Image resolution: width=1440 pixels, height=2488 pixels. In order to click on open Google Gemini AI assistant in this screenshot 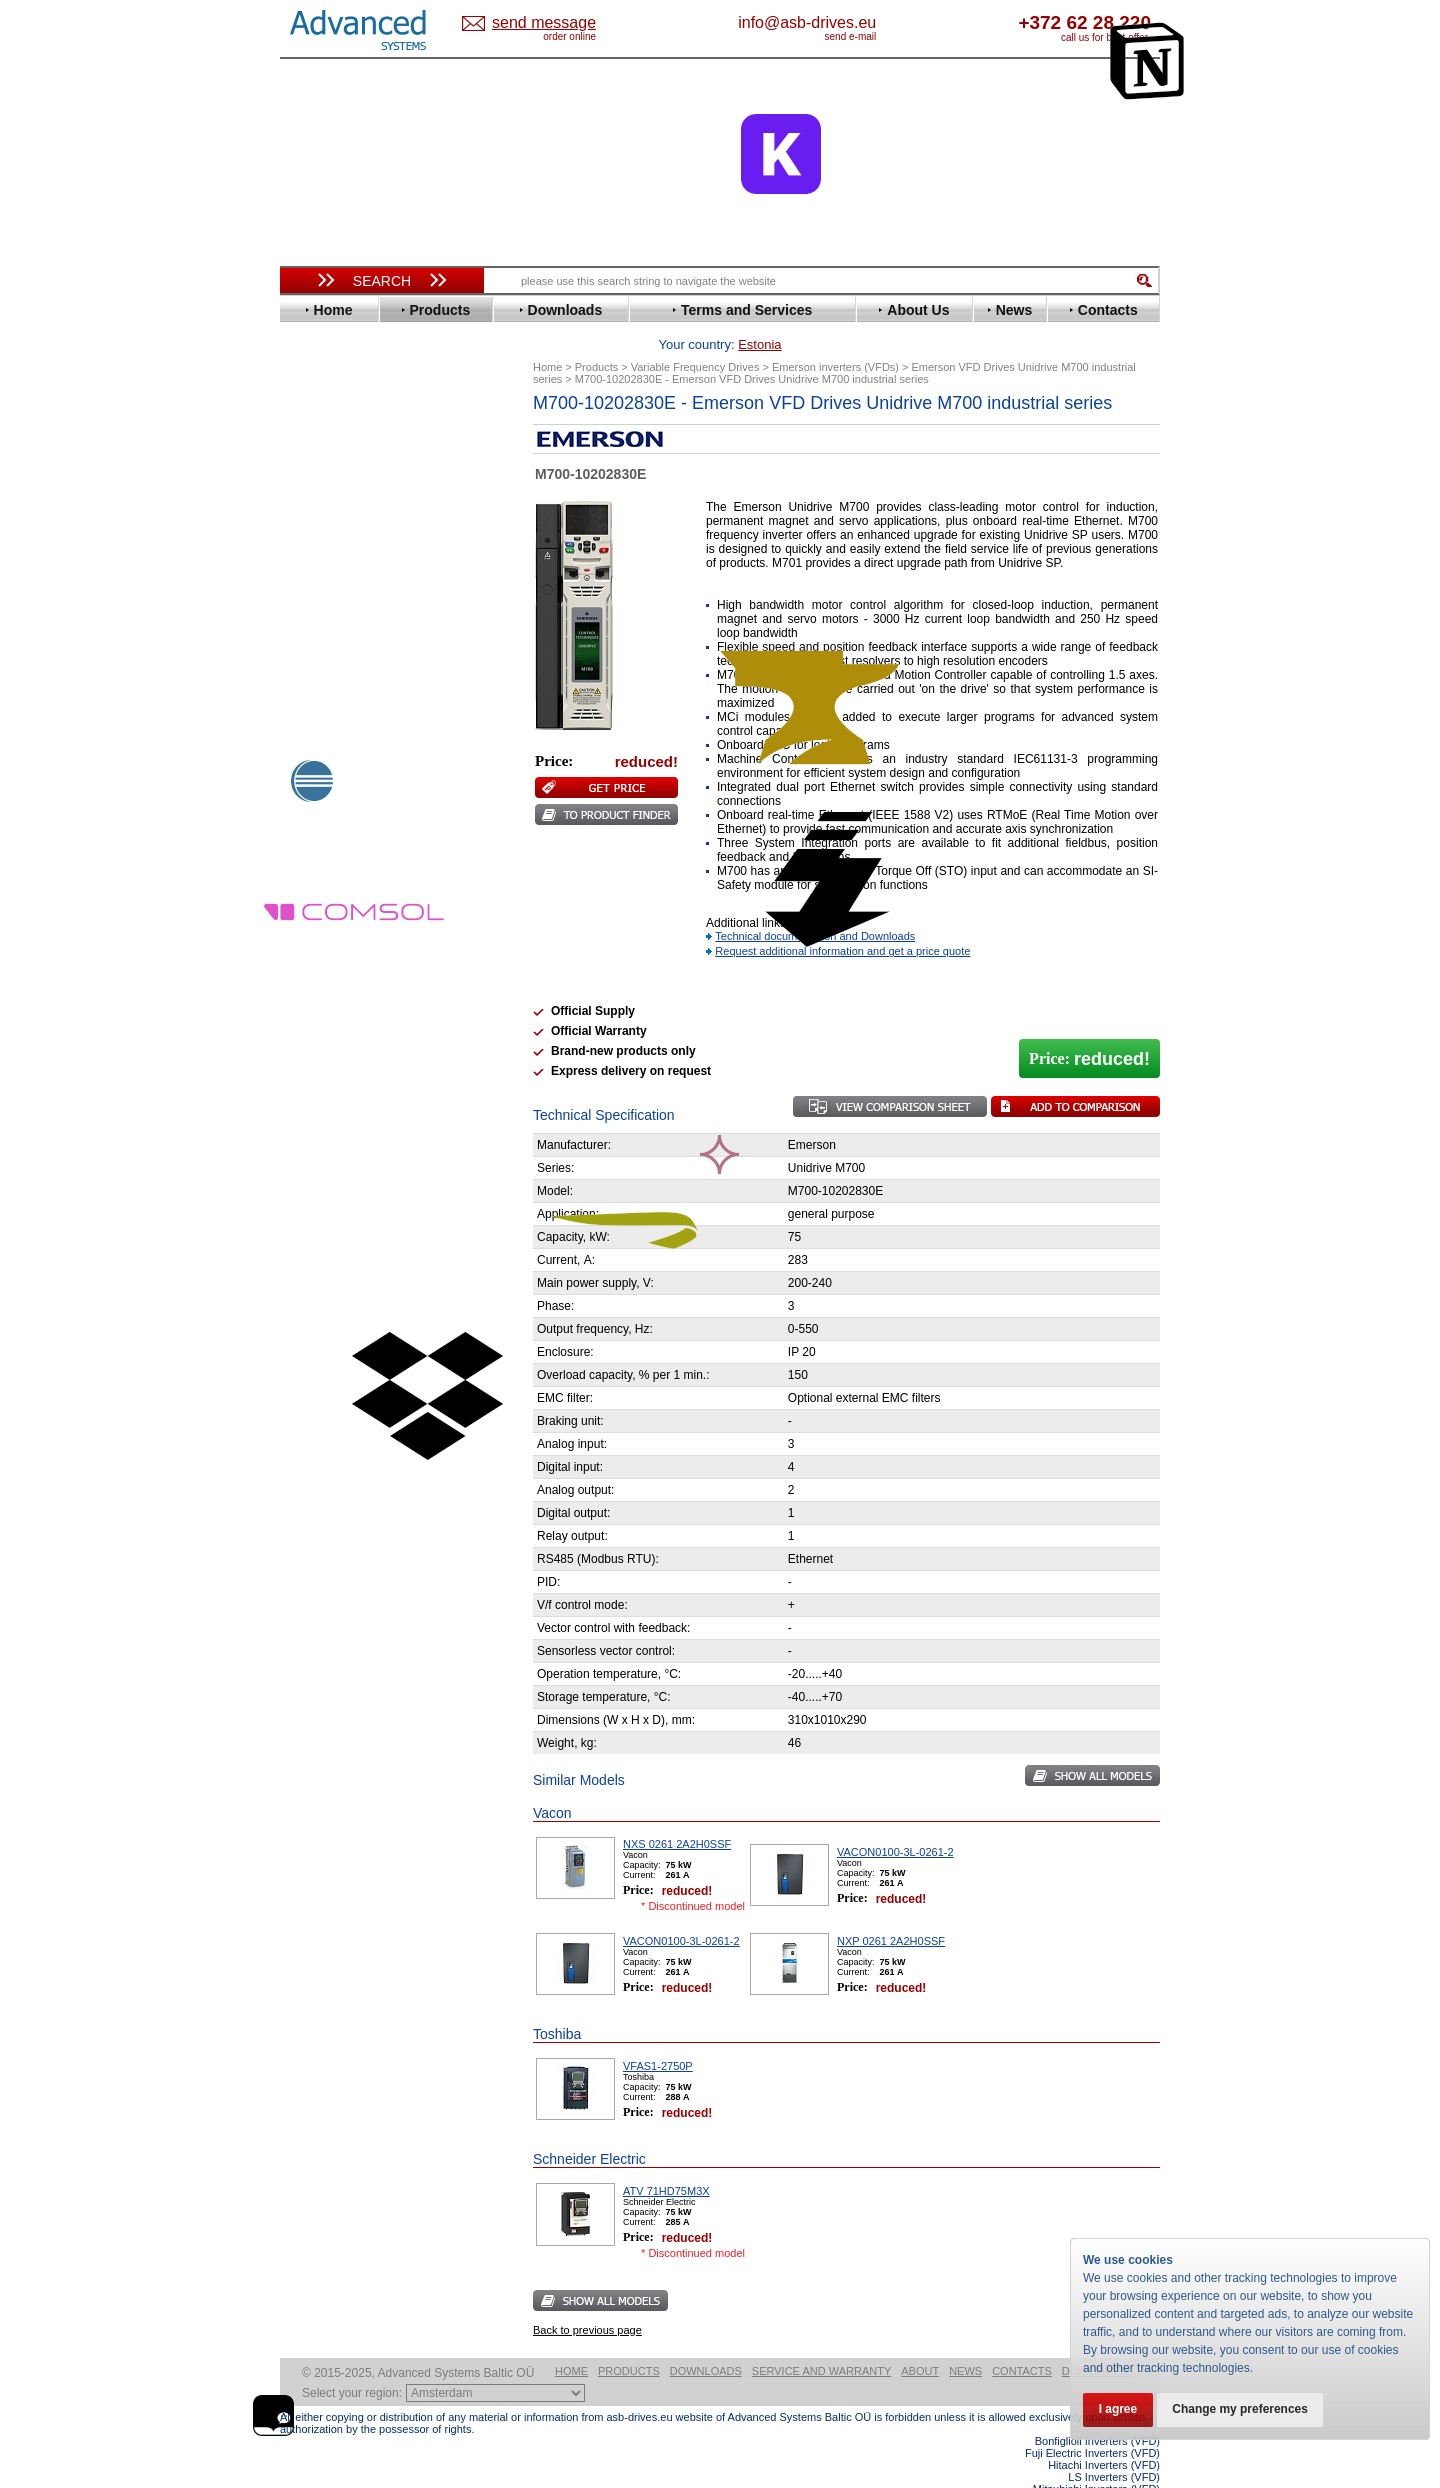, I will do `click(719, 1154)`.